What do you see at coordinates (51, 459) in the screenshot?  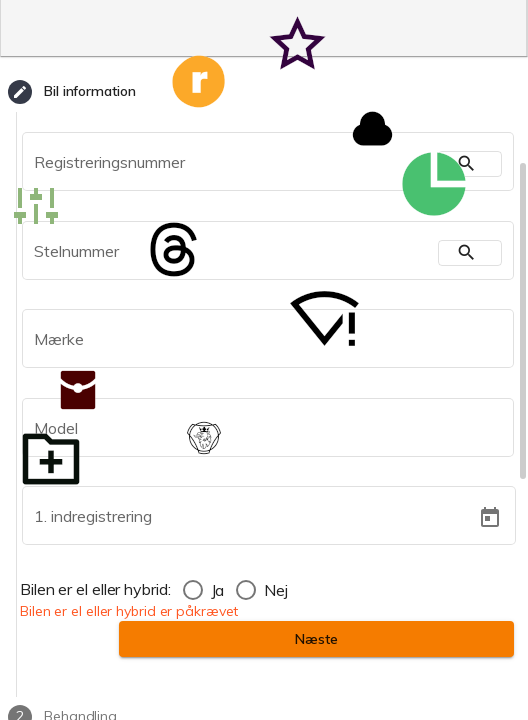 I see `create a new folder` at bounding box center [51, 459].